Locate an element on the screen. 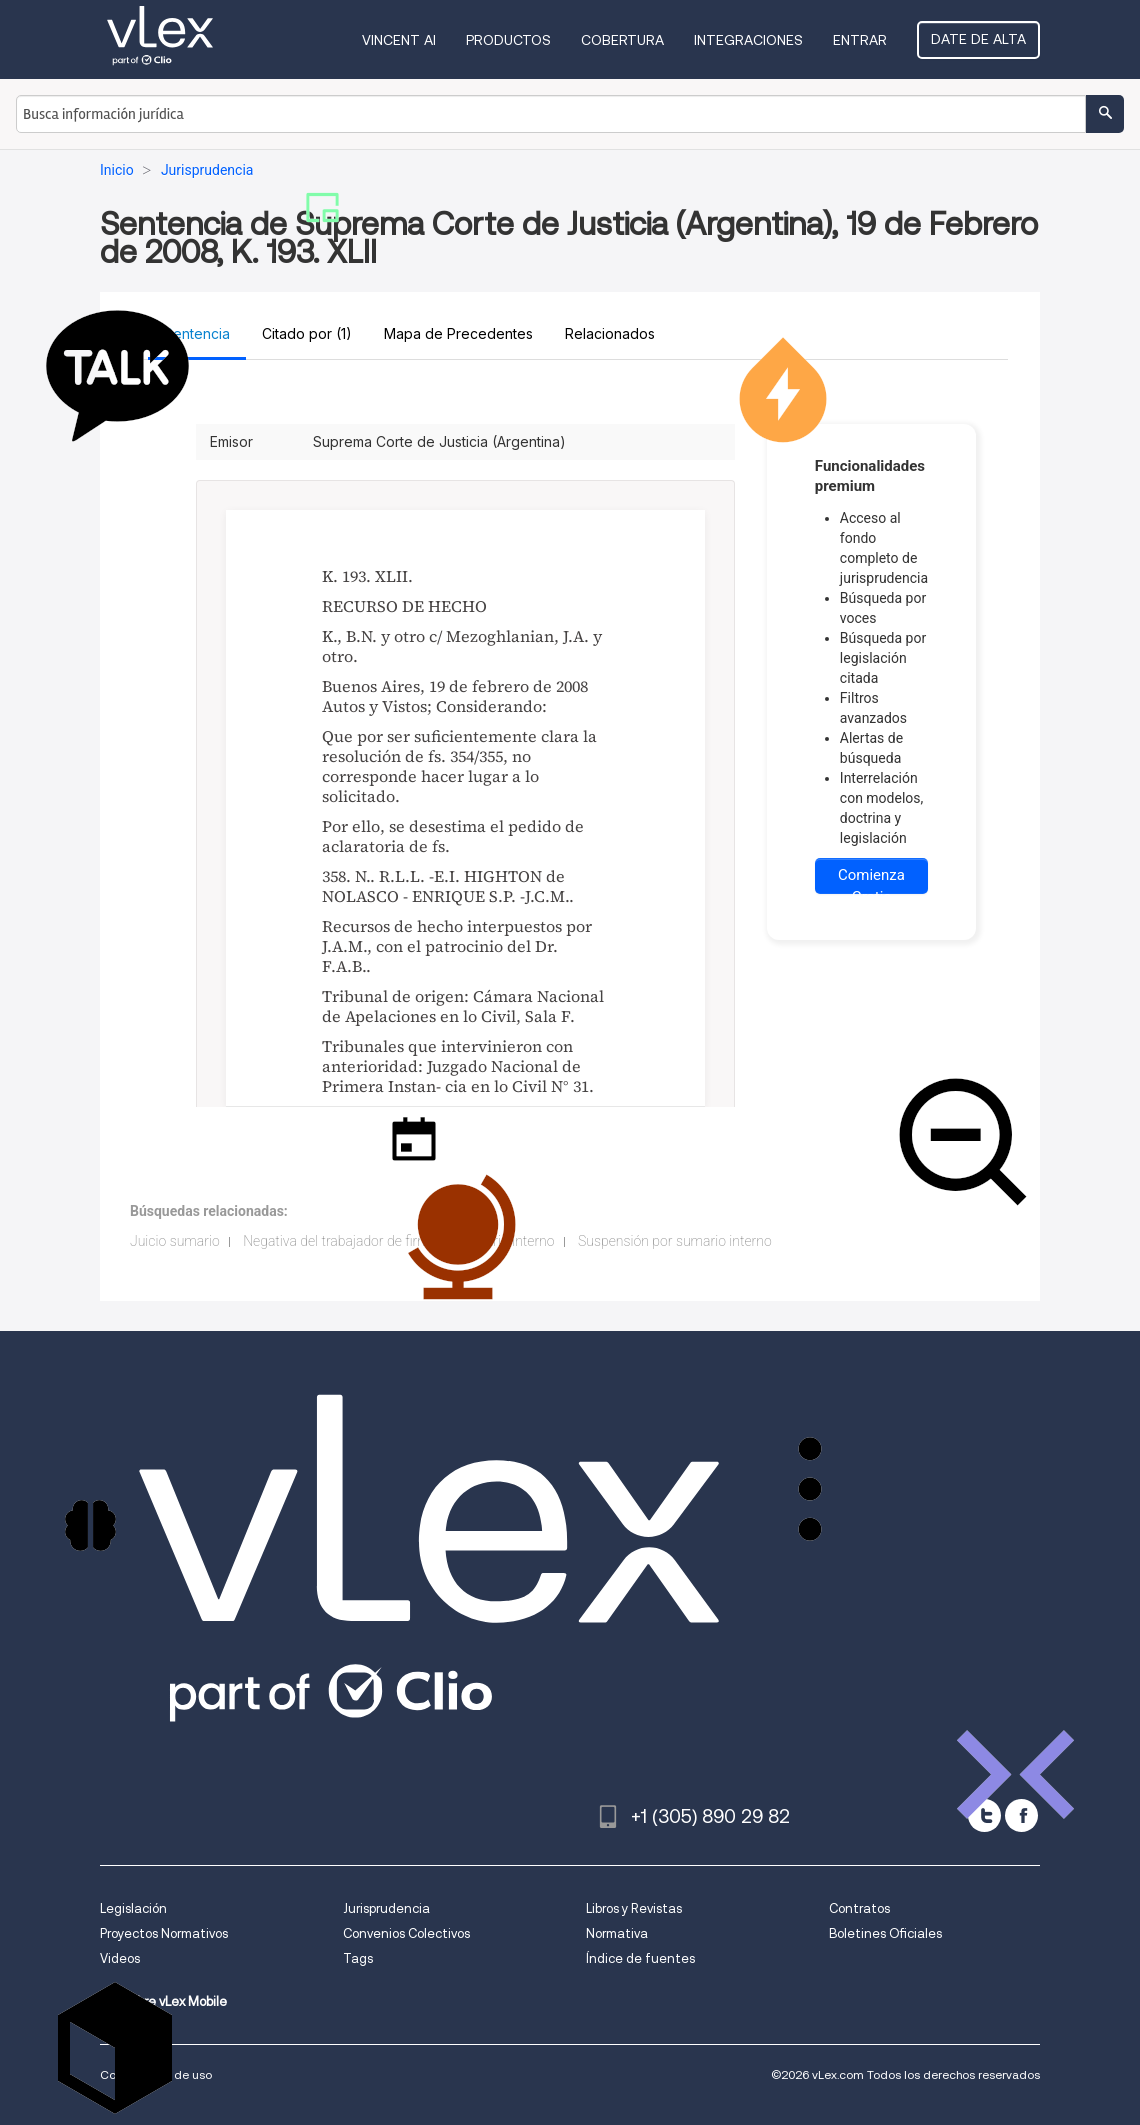  enable picture-in-picture mode is located at coordinates (322, 207).